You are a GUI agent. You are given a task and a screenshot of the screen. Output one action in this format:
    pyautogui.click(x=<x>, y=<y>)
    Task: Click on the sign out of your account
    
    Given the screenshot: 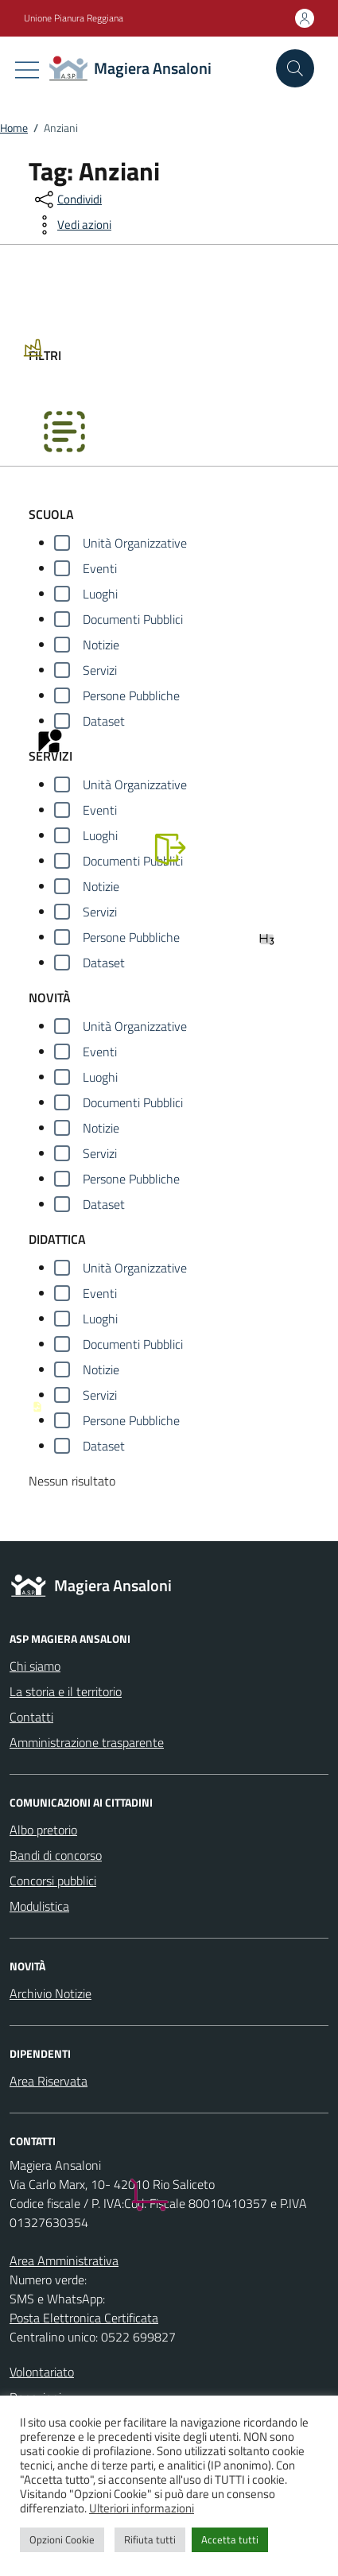 What is the action you would take?
    pyautogui.click(x=169, y=847)
    